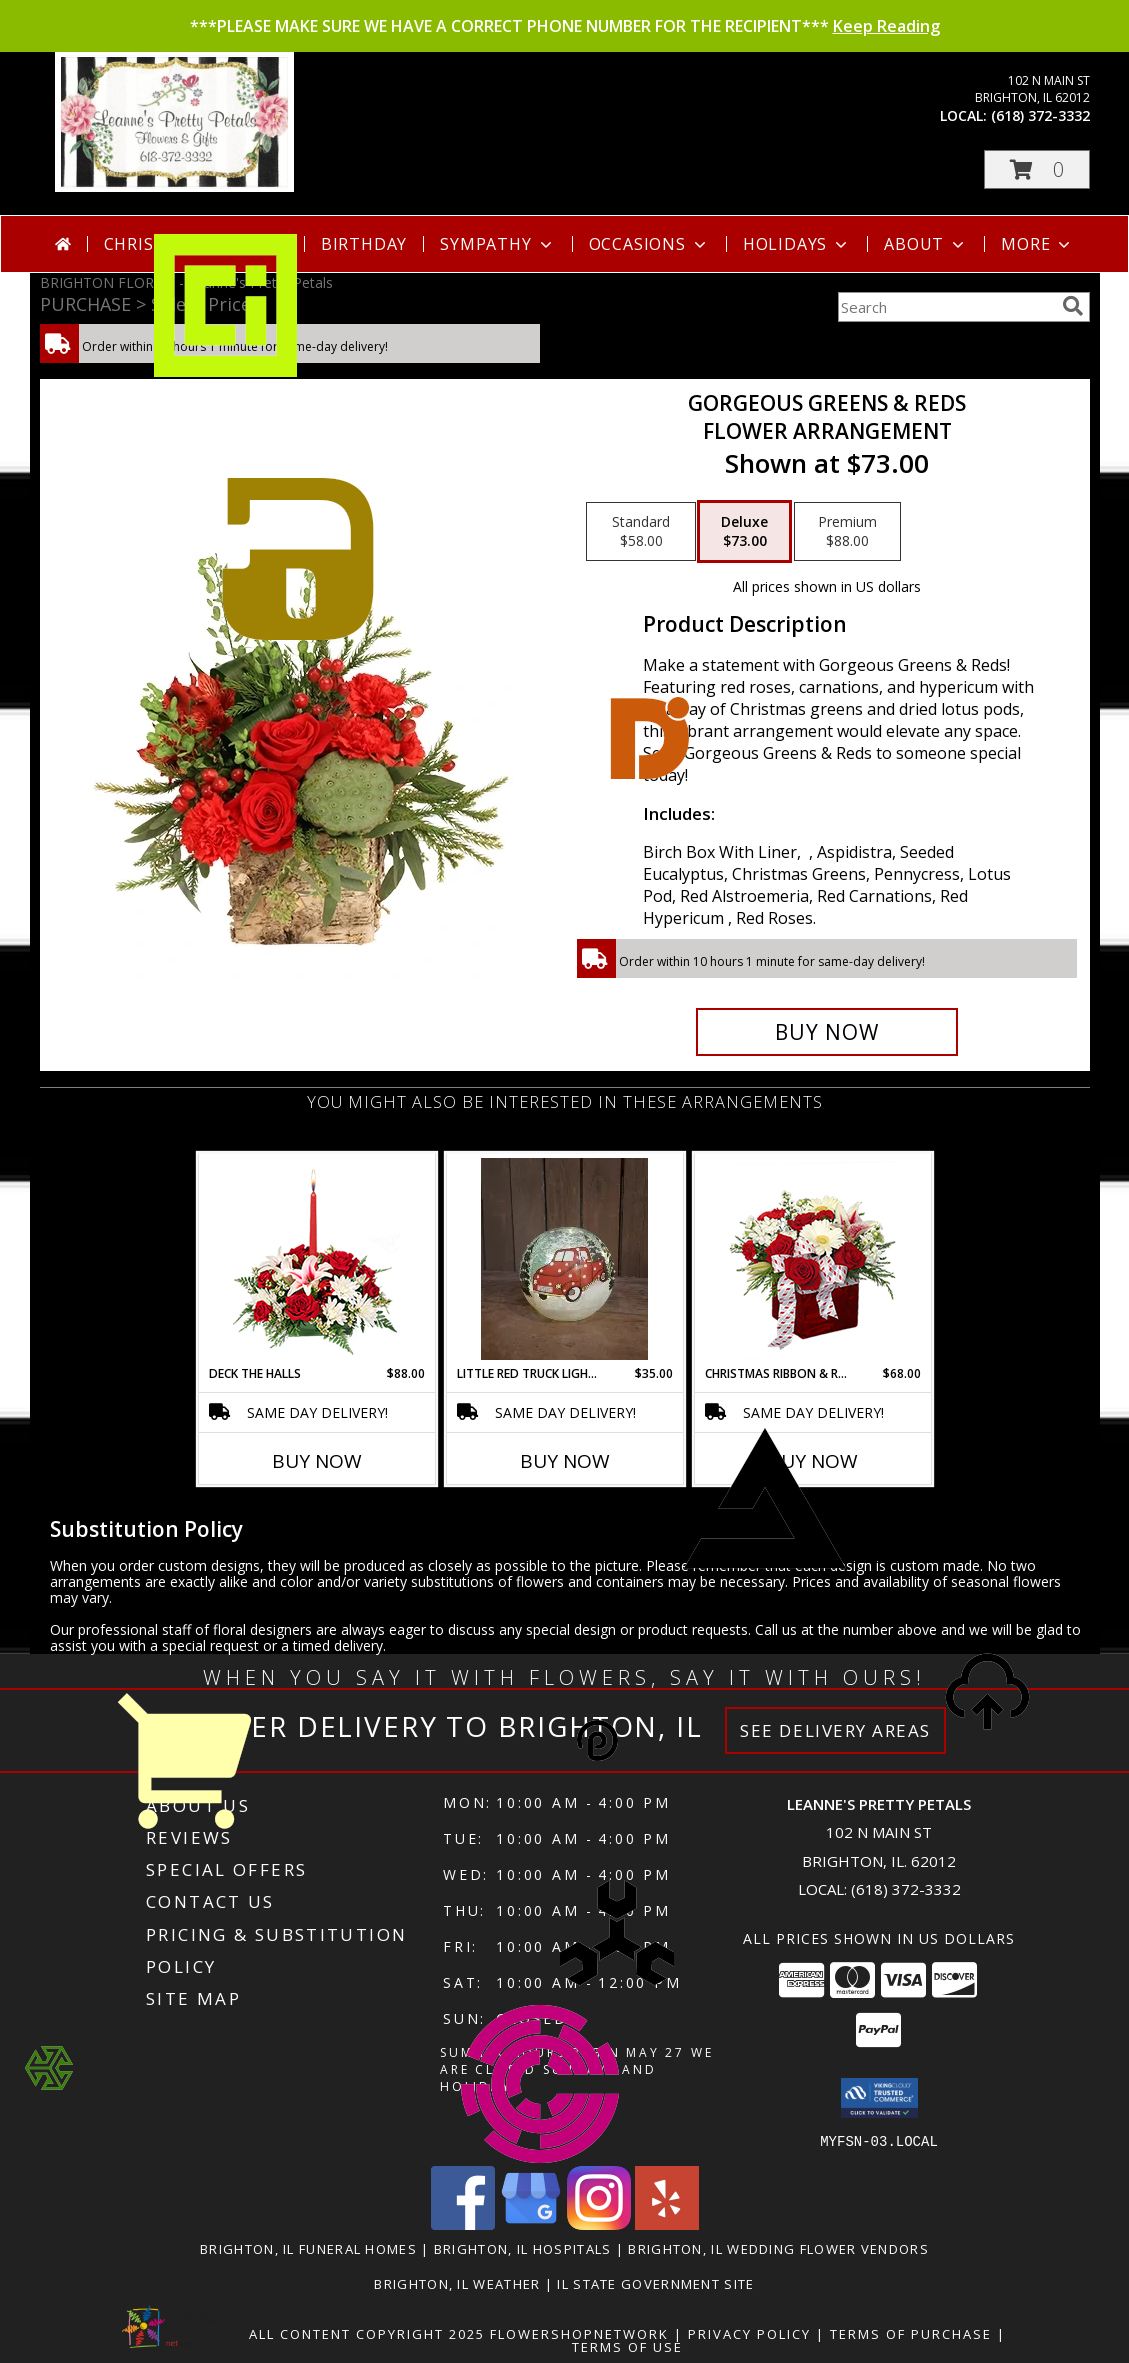 The image size is (1129, 2363). What do you see at coordinates (540, 2084) in the screenshot?
I see `chef software logo` at bounding box center [540, 2084].